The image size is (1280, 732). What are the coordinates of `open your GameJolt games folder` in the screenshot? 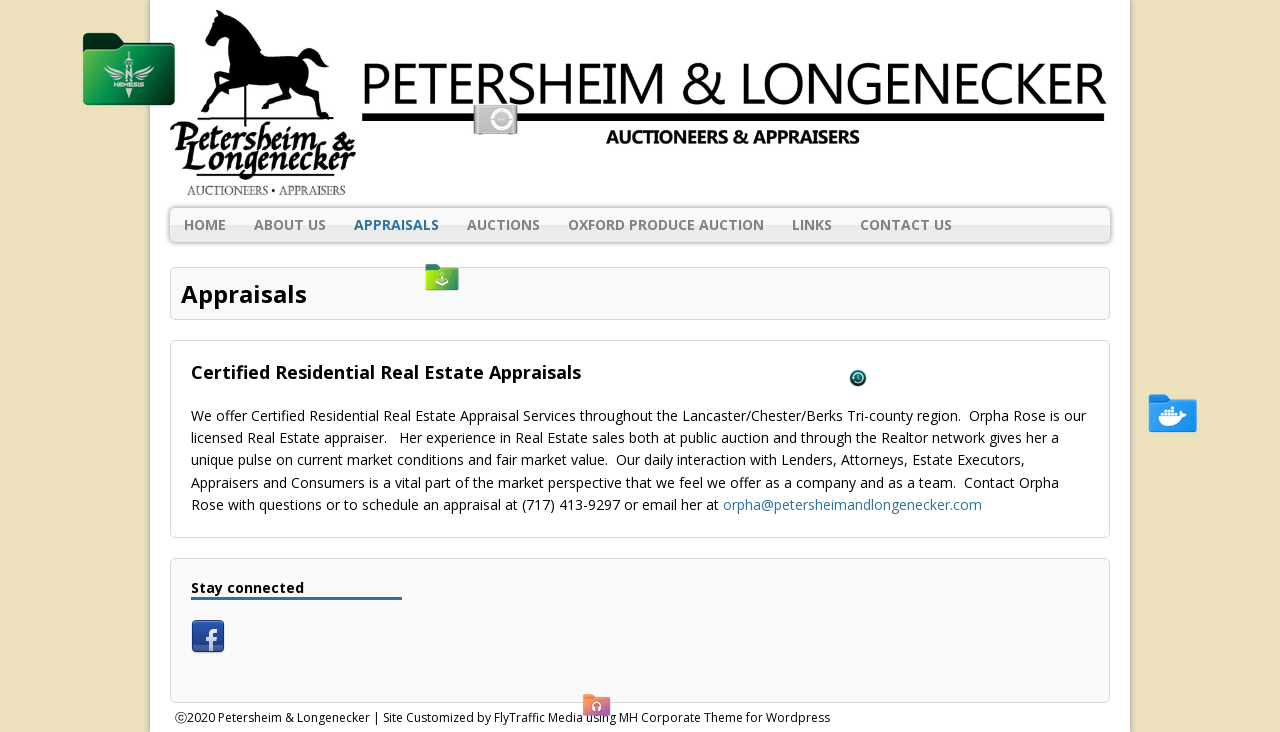 It's located at (442, 278).